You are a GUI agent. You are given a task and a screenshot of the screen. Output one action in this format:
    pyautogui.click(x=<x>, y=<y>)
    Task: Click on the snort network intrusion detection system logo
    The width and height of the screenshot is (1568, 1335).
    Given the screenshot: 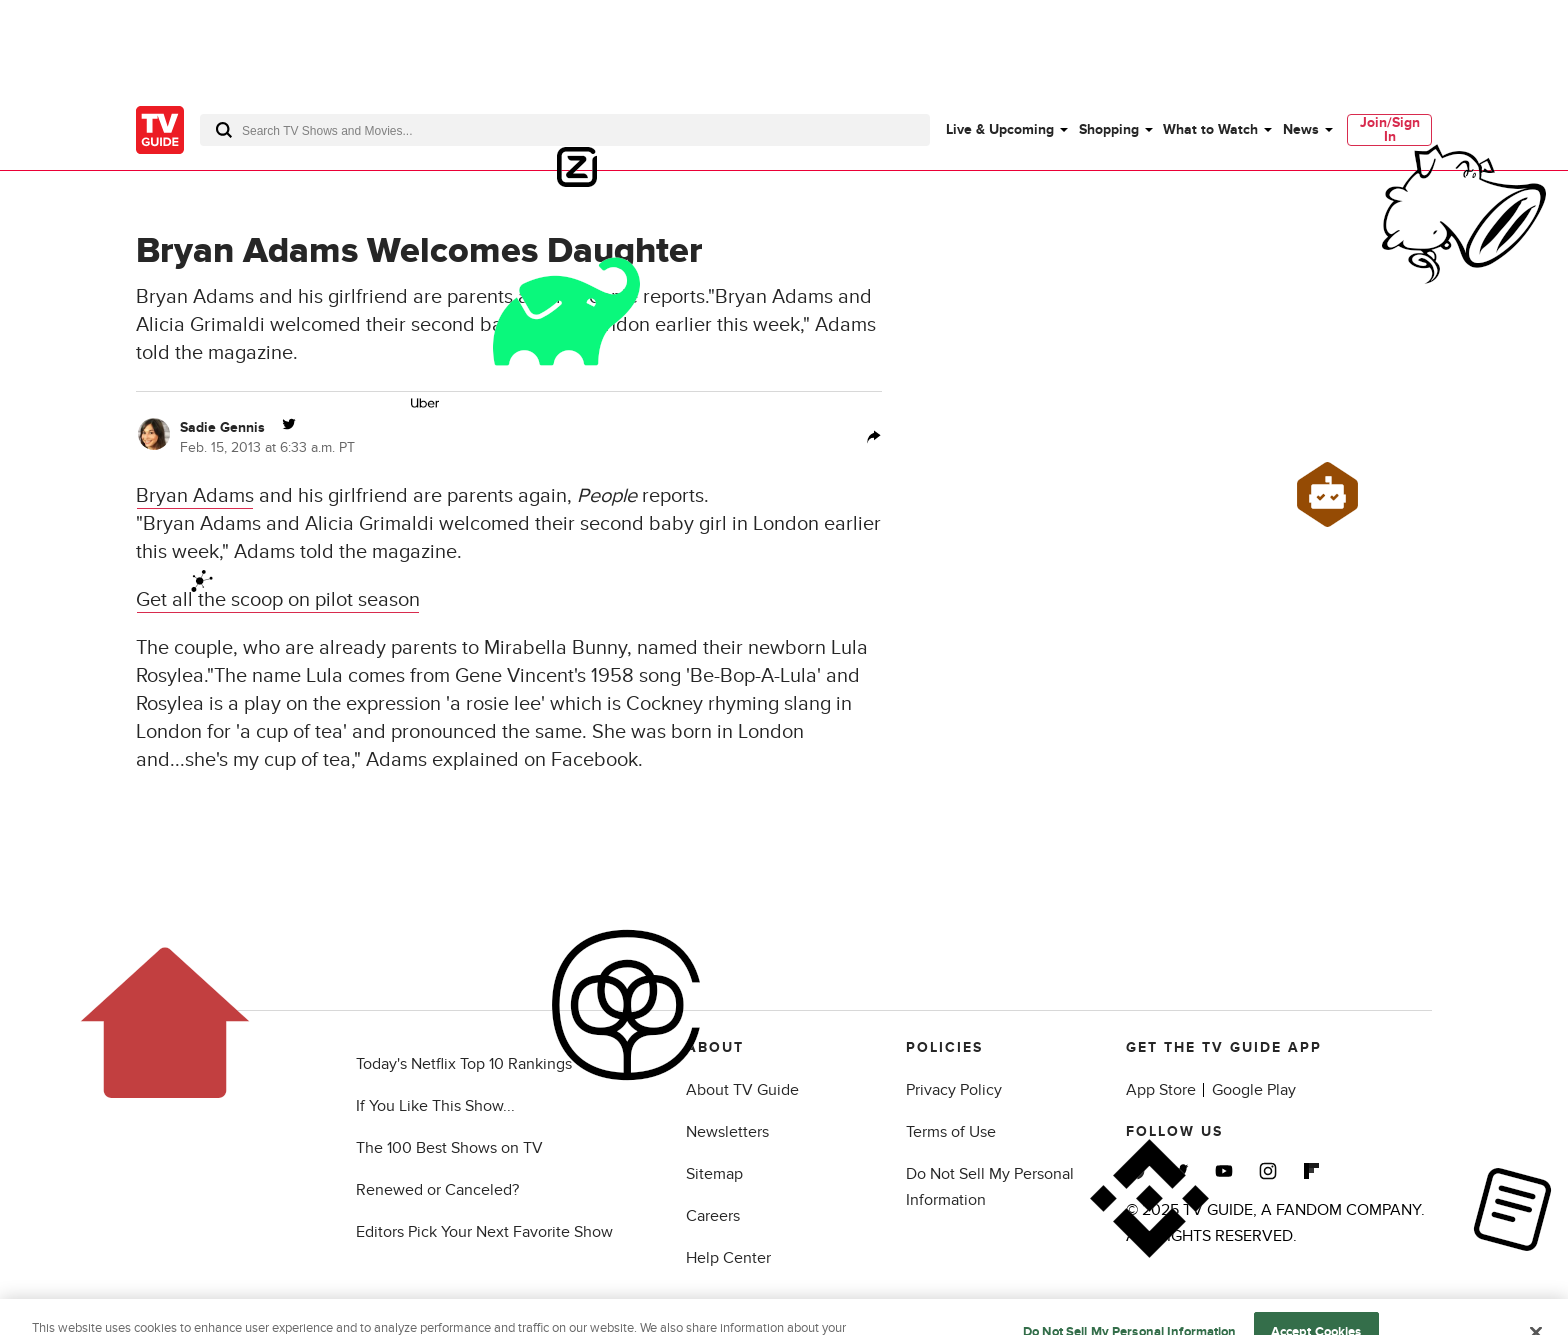 What is the action you would take?
    pyautogui.click(x=1464, y=214)
    